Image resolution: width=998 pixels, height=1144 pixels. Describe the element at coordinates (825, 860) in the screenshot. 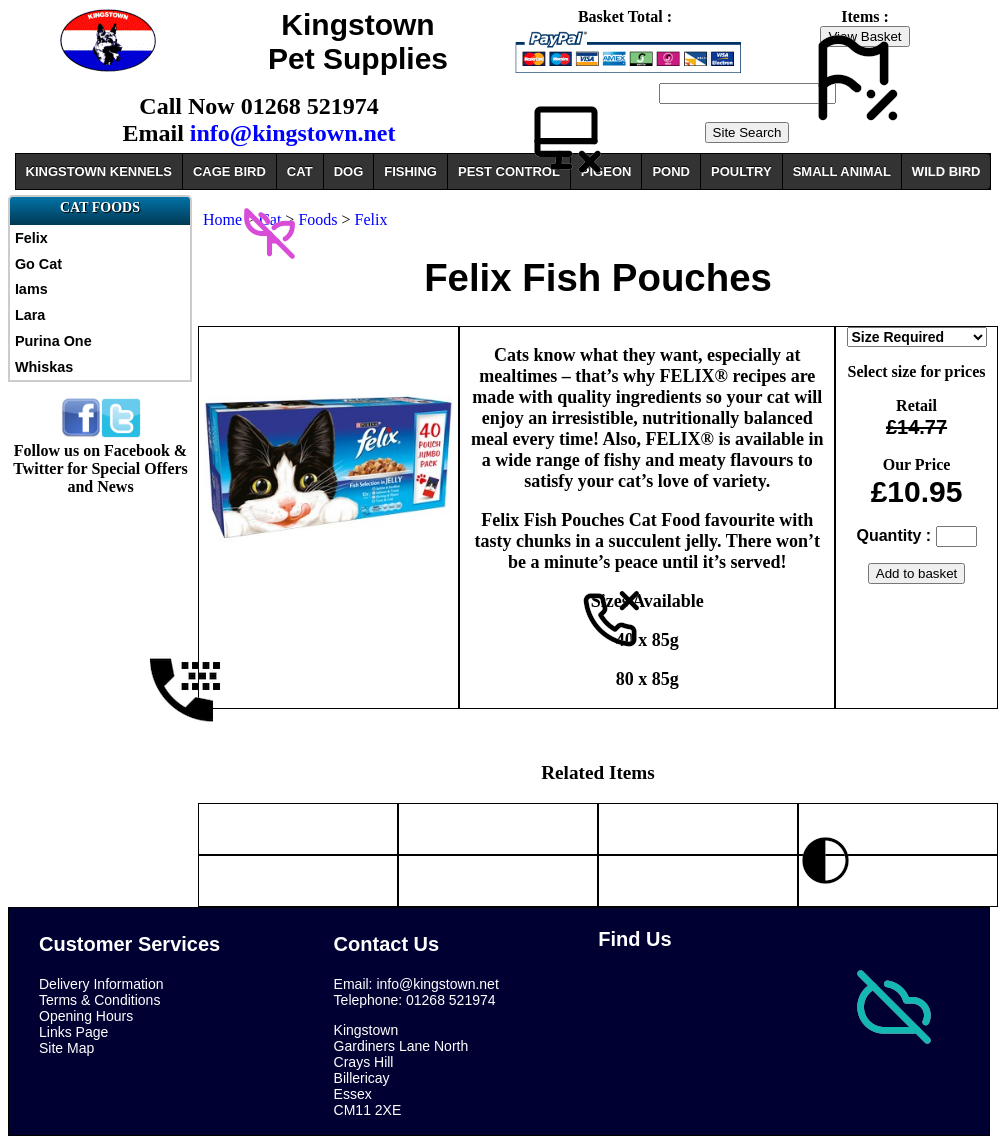

I see `adjust display contrast settings` at that location.